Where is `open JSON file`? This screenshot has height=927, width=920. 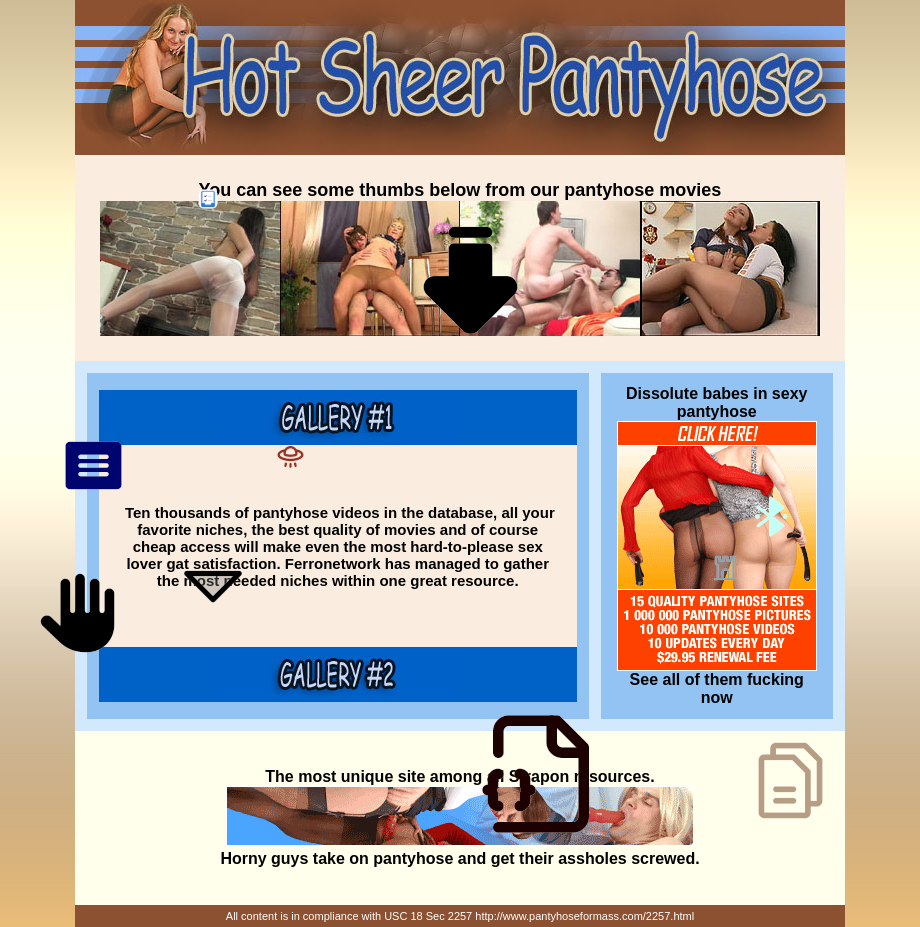
open JSON file is located at coordinates (541, 774).